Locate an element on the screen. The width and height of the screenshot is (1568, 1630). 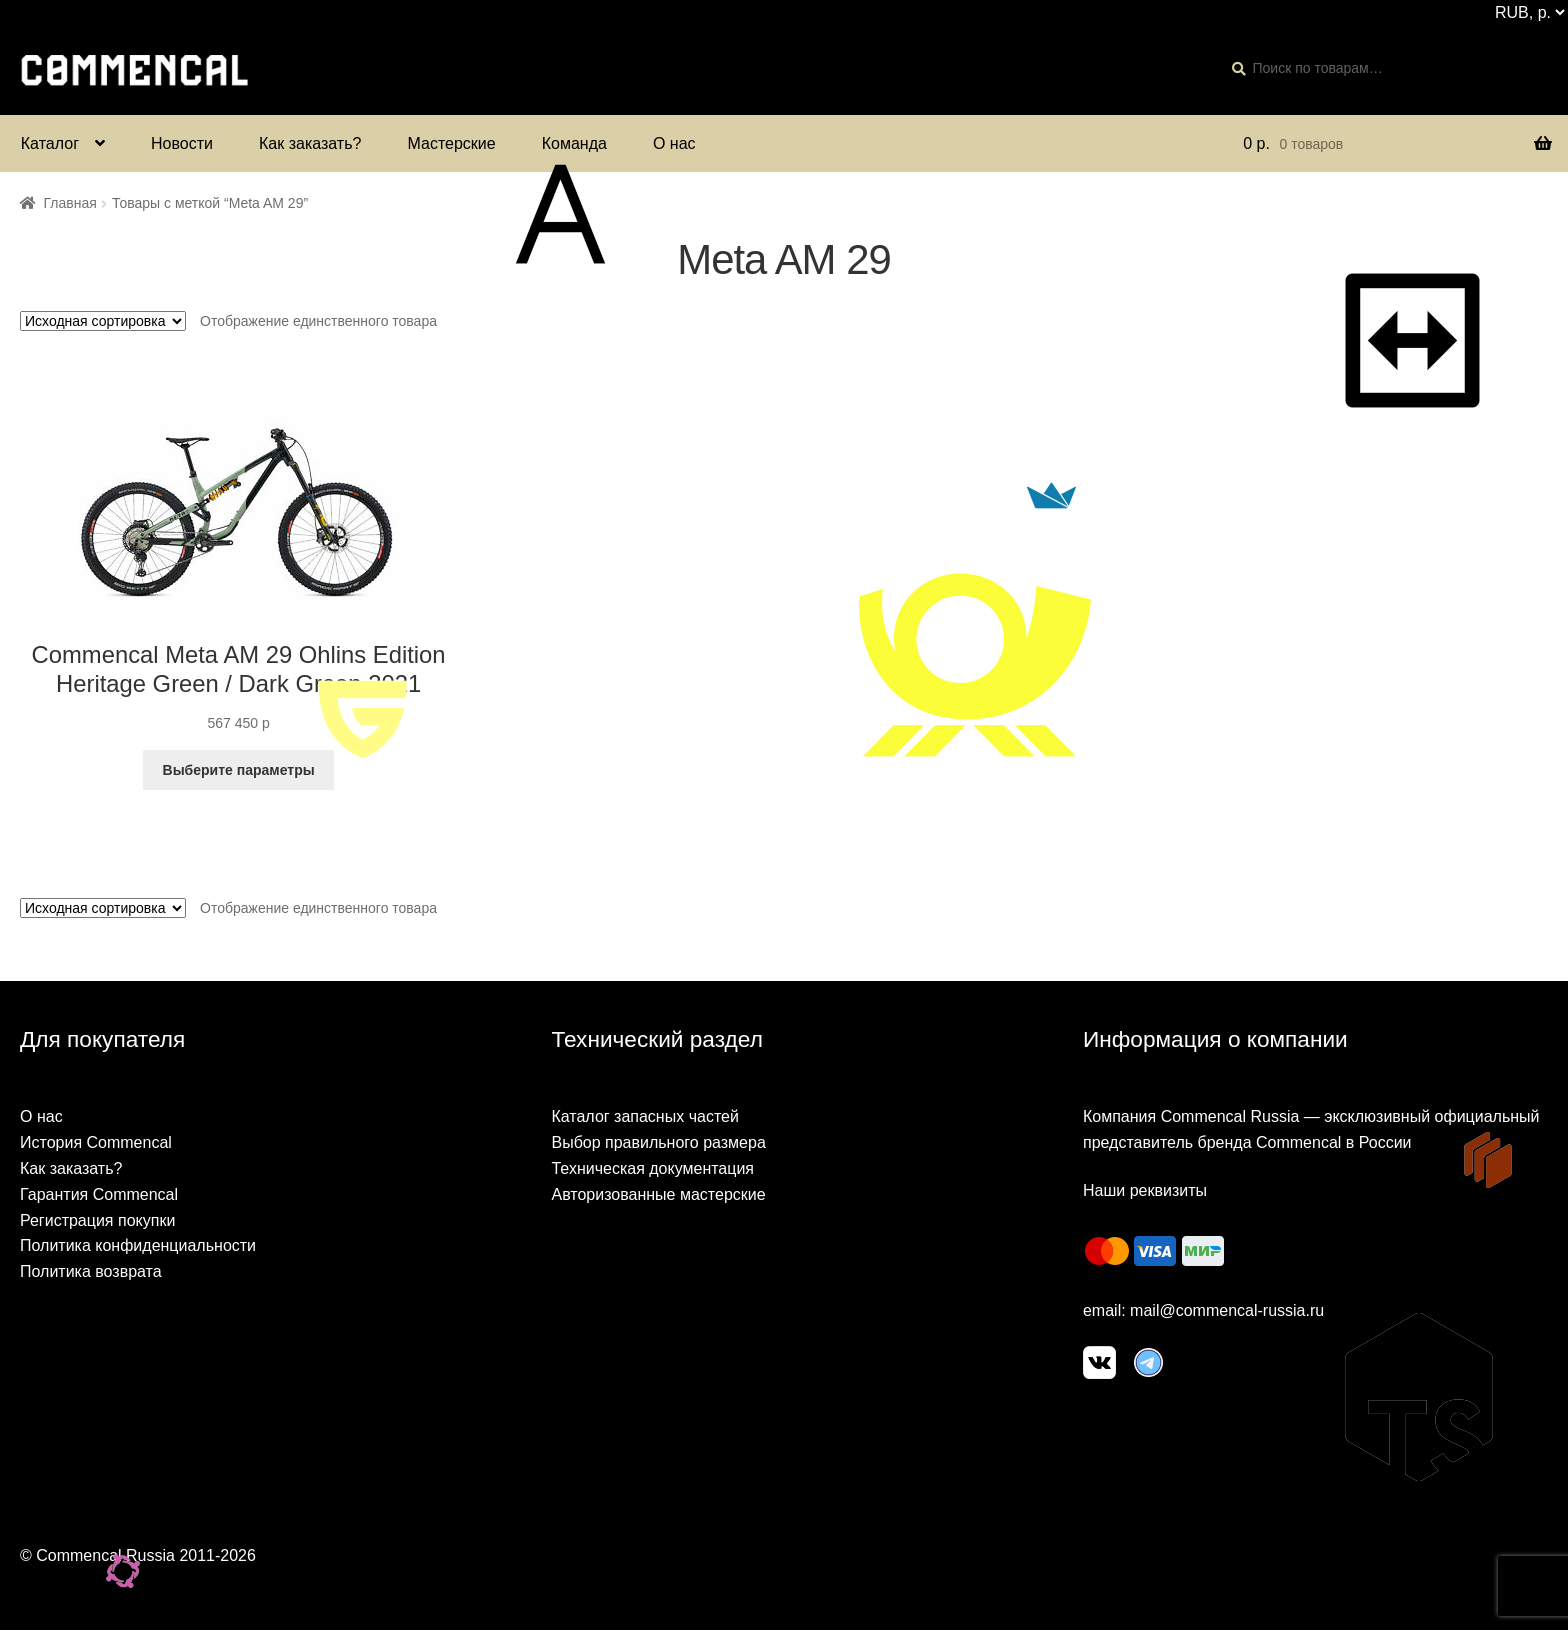
ts-node runtime environment logo is located at coordinates (1419, 1397).